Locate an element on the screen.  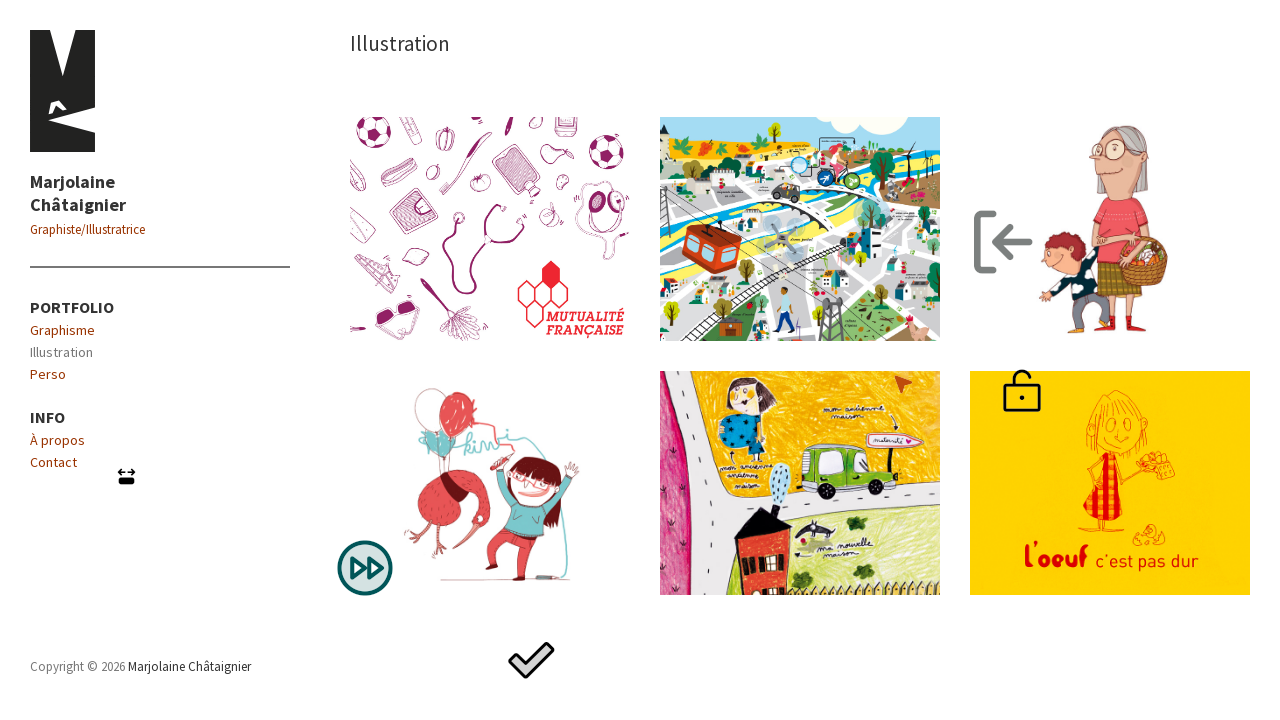
auto-fit content to container width is located at coordinates (126, 476).